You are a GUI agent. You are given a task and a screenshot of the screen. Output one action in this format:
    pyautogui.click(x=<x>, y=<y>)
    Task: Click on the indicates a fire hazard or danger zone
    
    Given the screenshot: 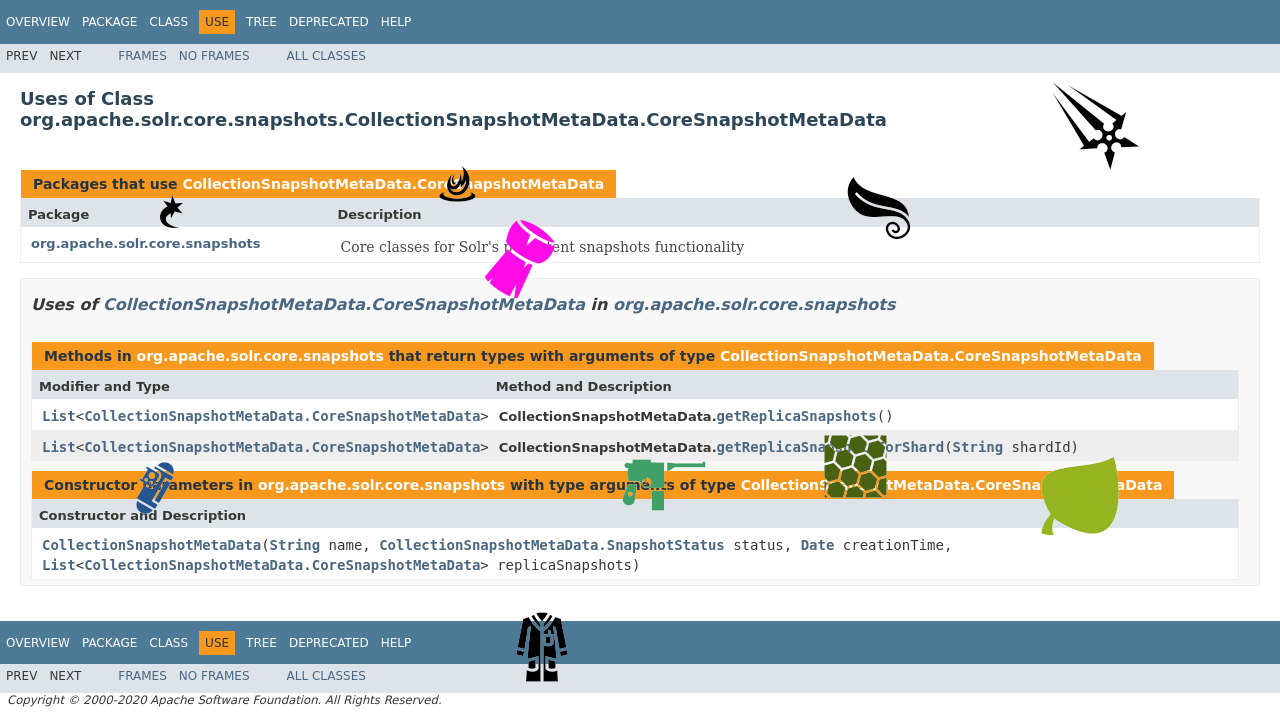 What is the action you would take?
    pyautogui.click(x=457, y=183)
    